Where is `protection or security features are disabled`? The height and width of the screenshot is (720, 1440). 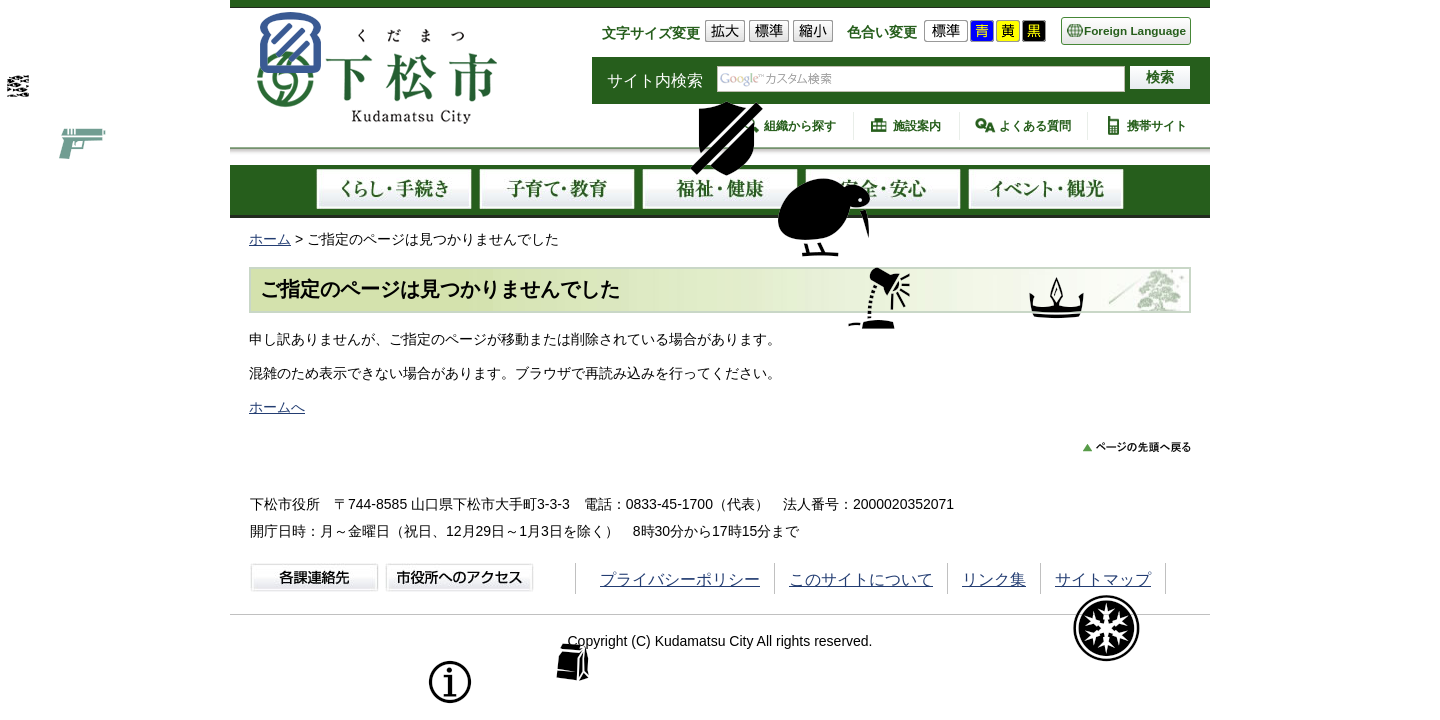 protection or security features are disabled is located at coordinates (726, 138).